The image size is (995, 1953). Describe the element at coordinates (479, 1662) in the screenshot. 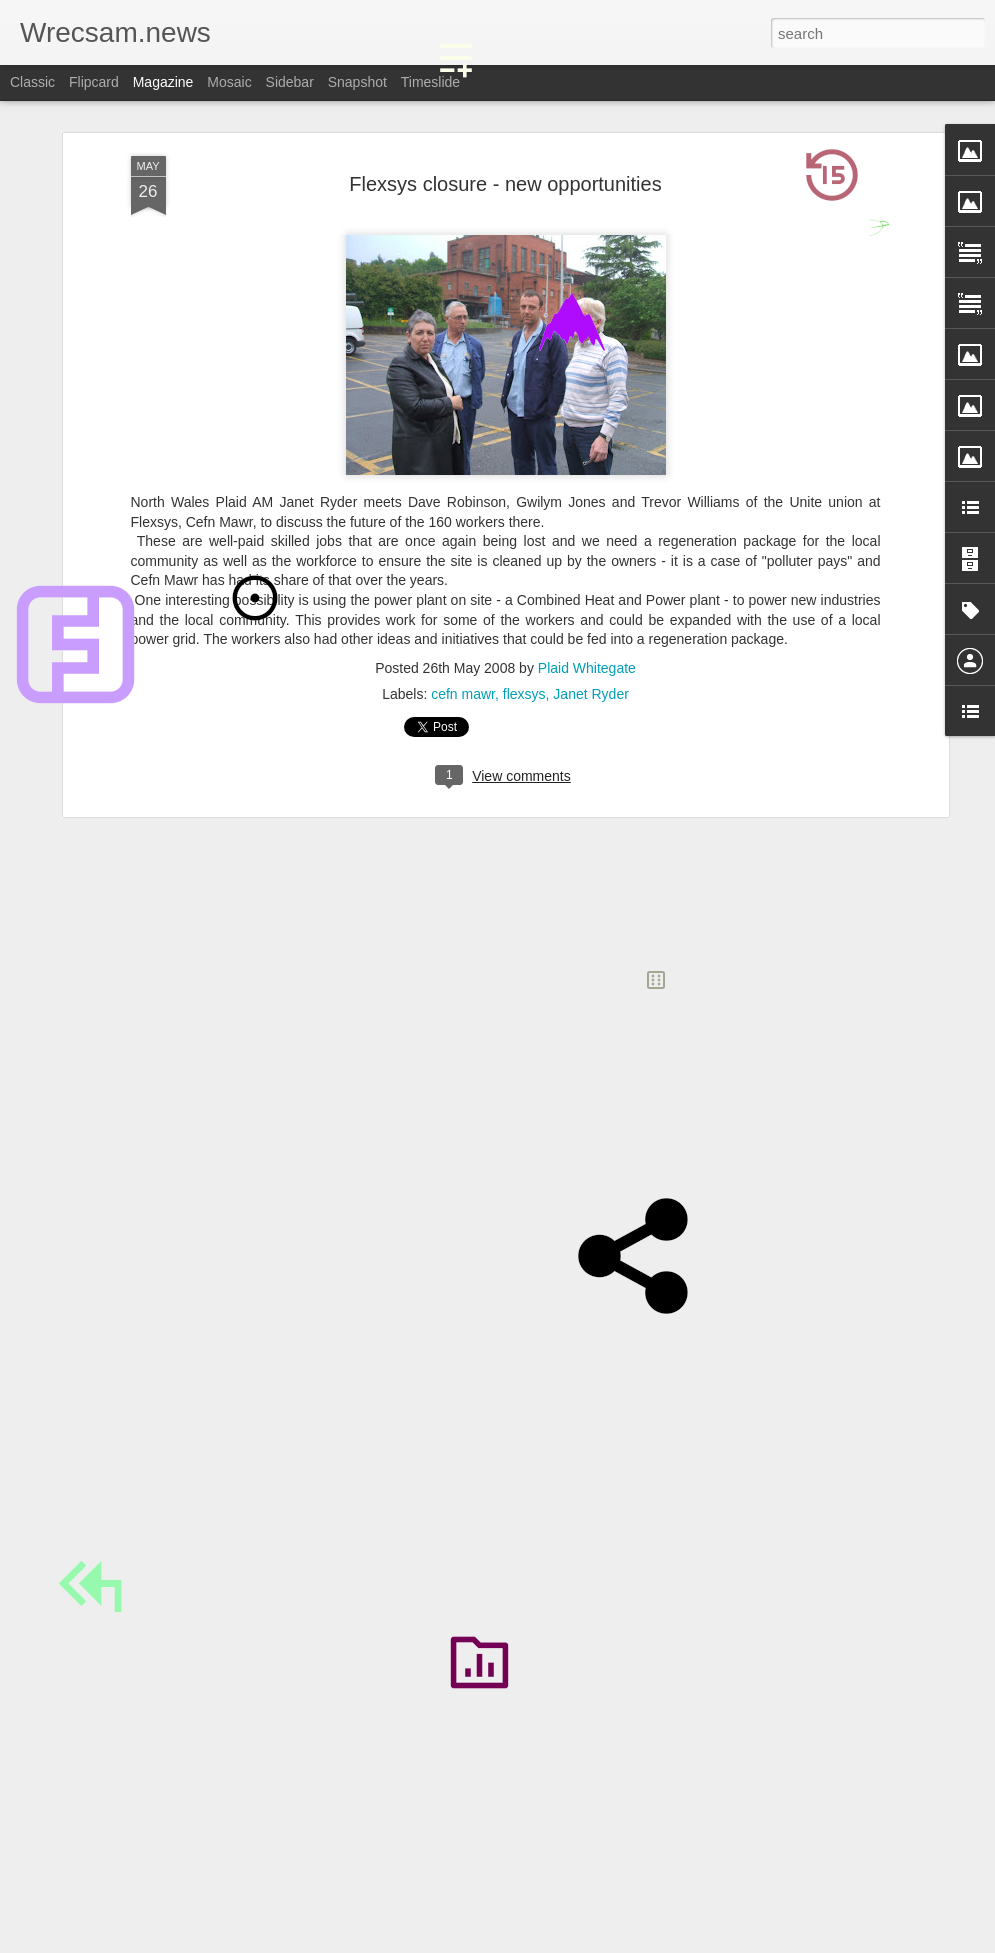

I see `open analytics or reports folder` at that location.